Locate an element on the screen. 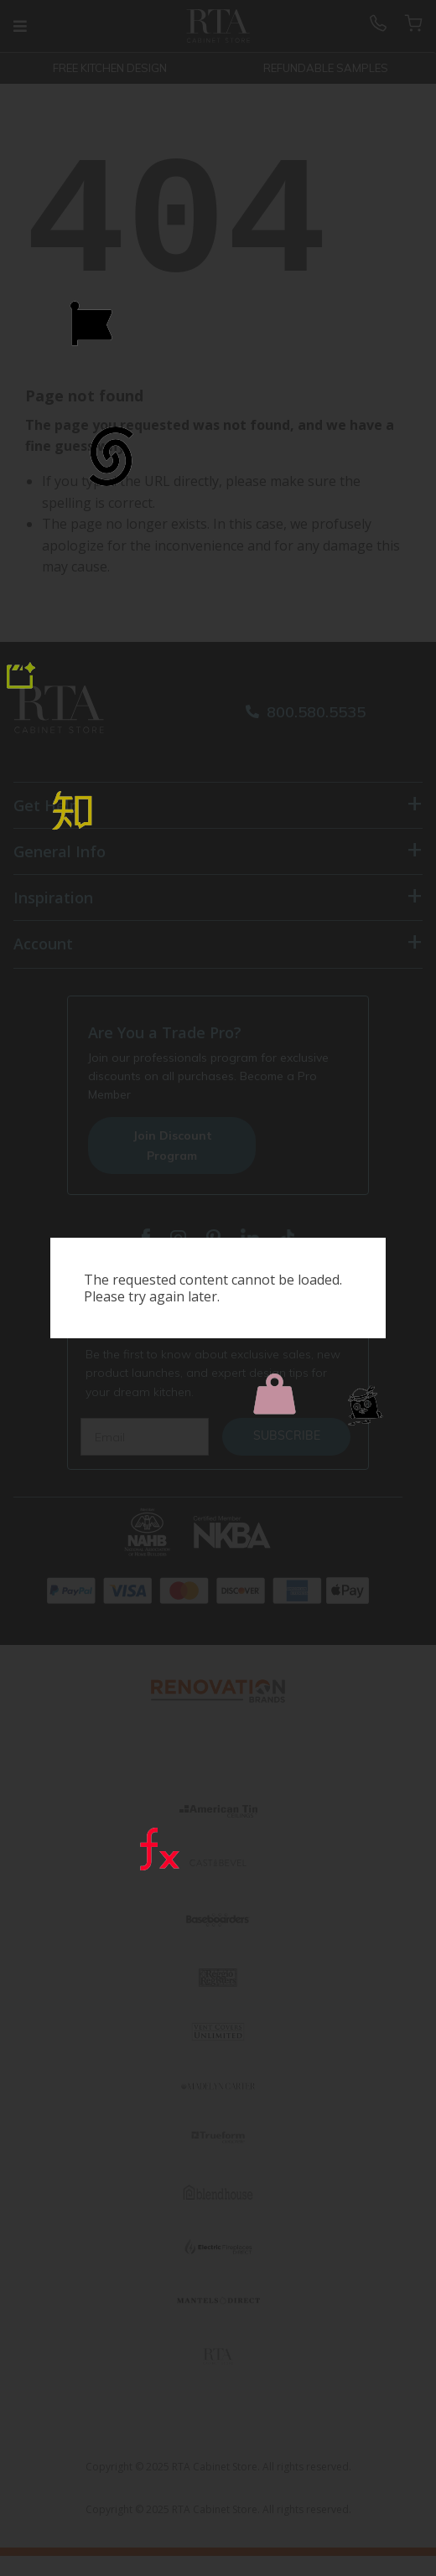  open zhihu app is located at coordinates (72, 810).